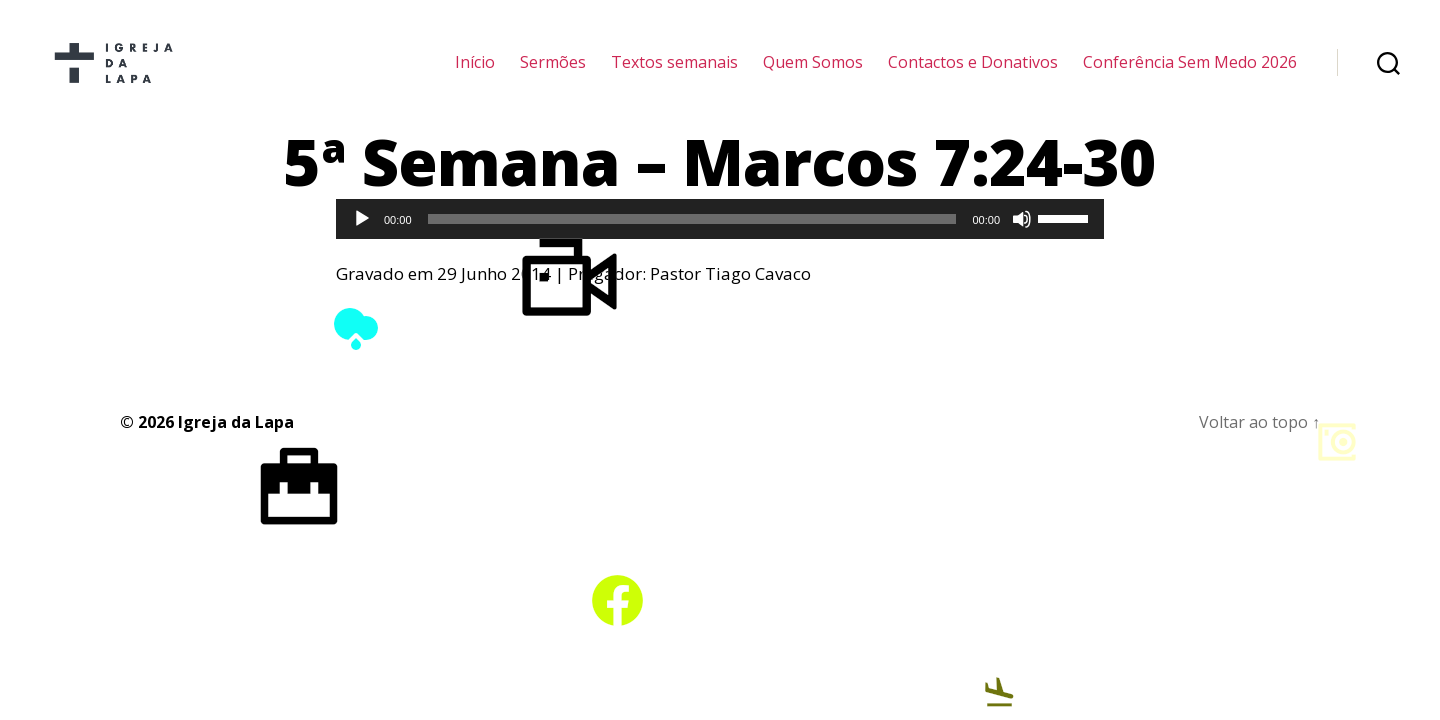 The height and width of the screenshot is (720, 1440). Describe the element at coordinates (299, 490) in the screenshot. I see `access work or business documents` at that location.